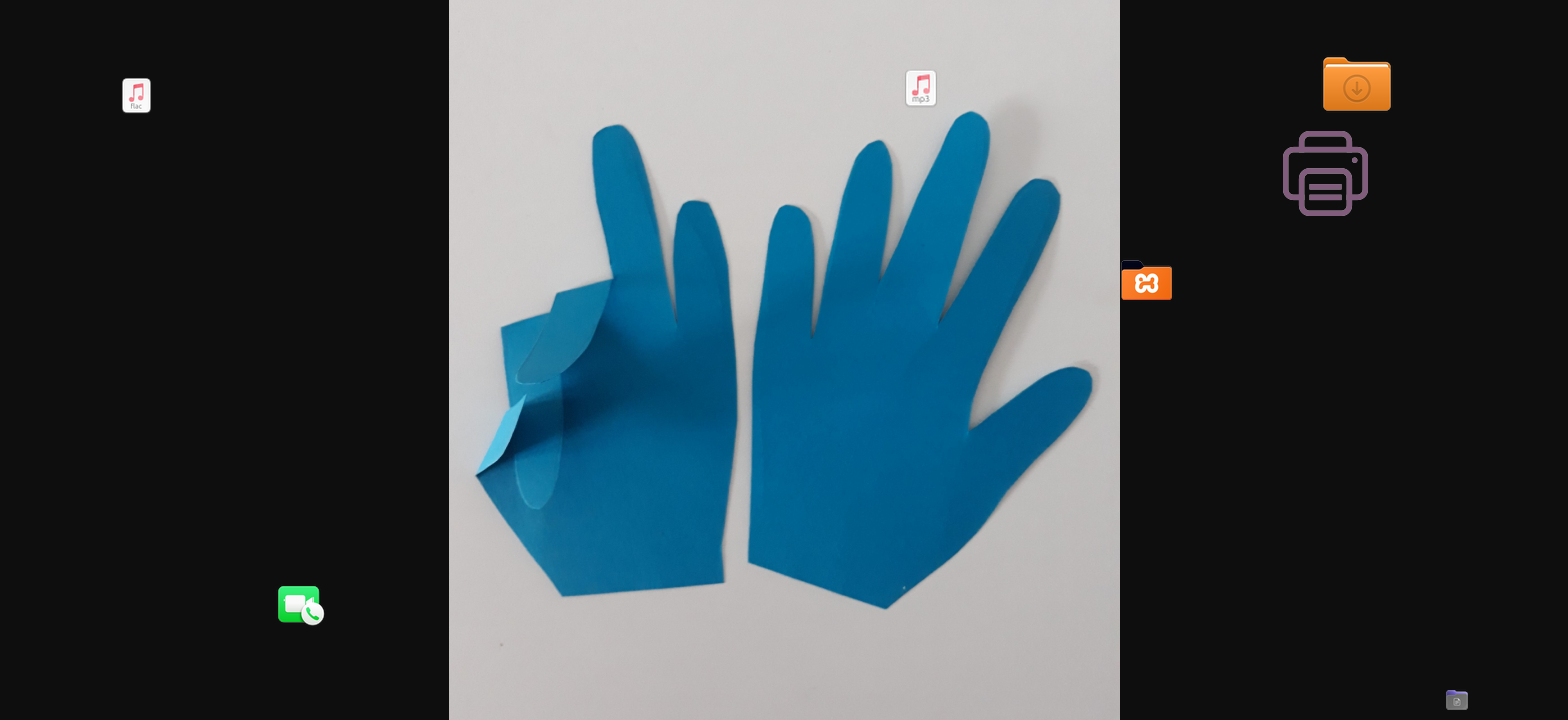  I want to click on open FaceTime to start a video or audio call, so click(300, 605).